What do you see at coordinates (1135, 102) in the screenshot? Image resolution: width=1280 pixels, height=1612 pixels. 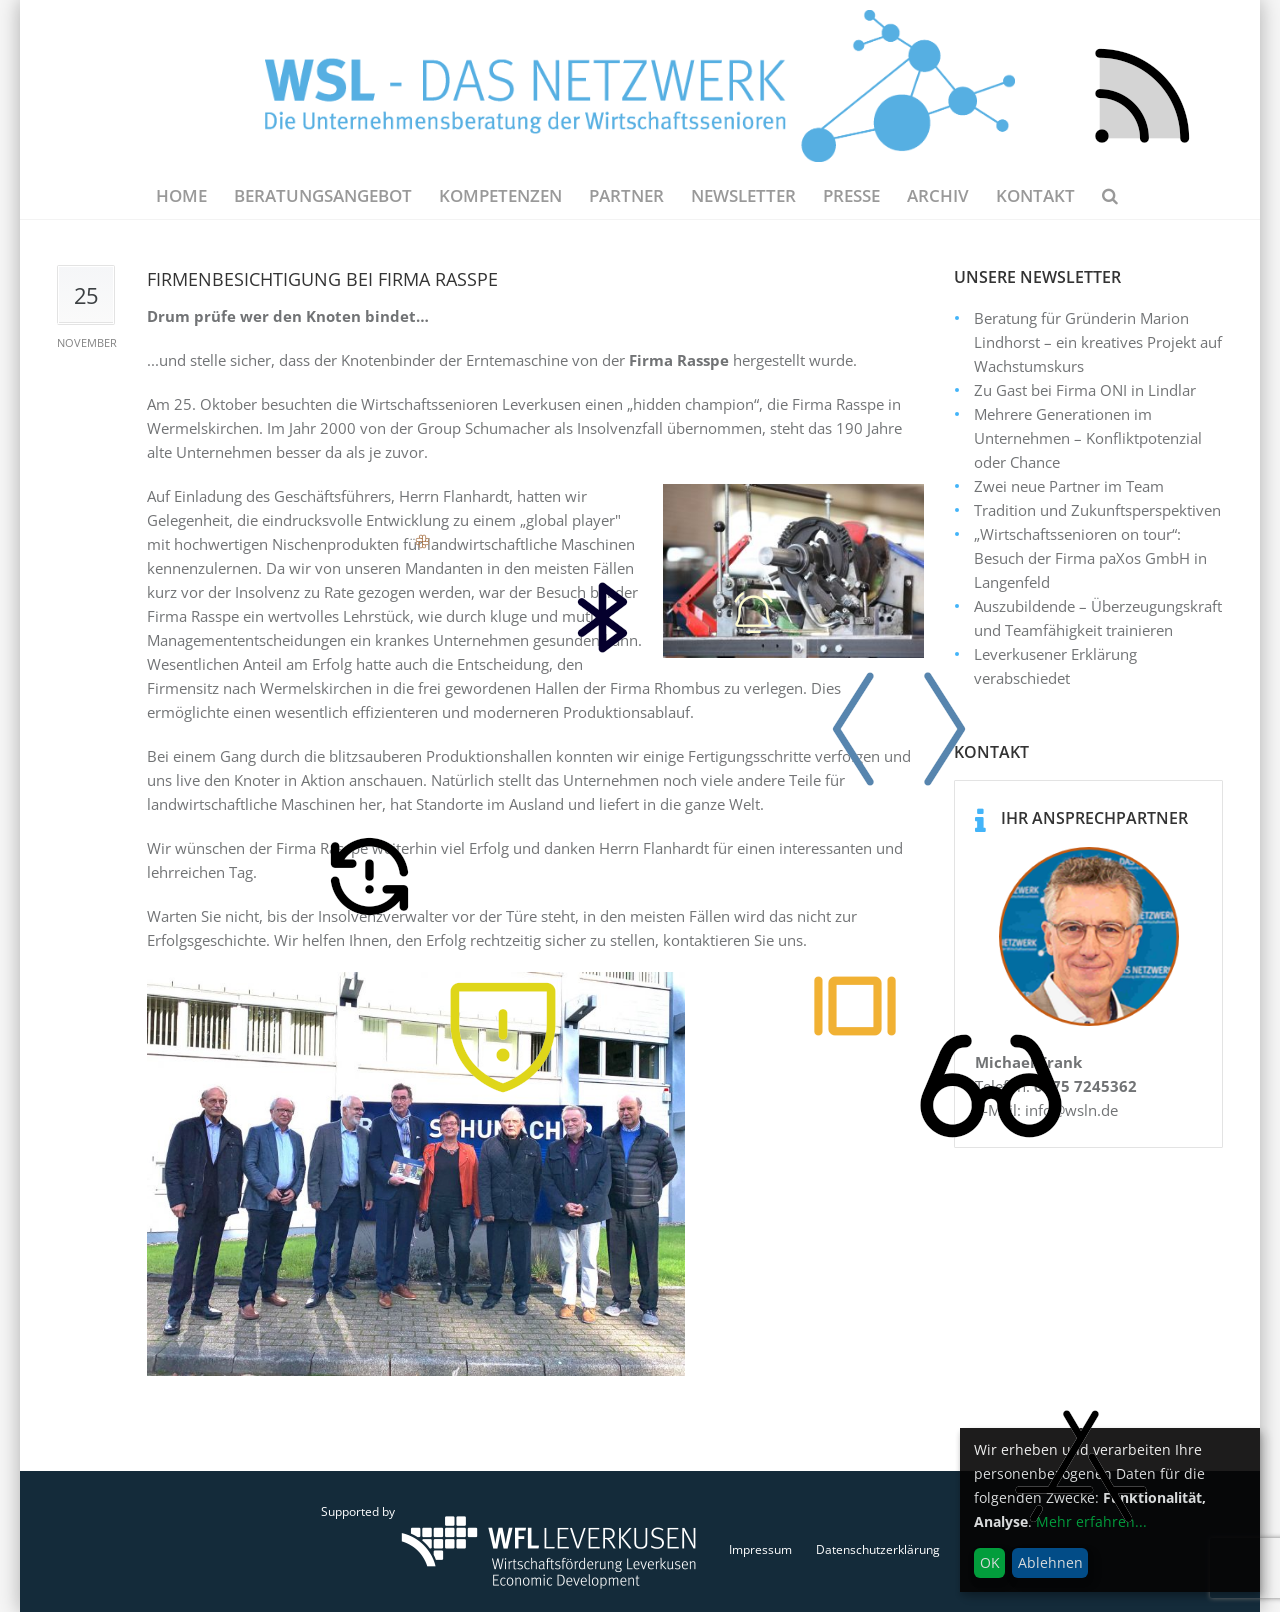 I see `subscribe to RSS feed` at bounding box center [1135, 102].